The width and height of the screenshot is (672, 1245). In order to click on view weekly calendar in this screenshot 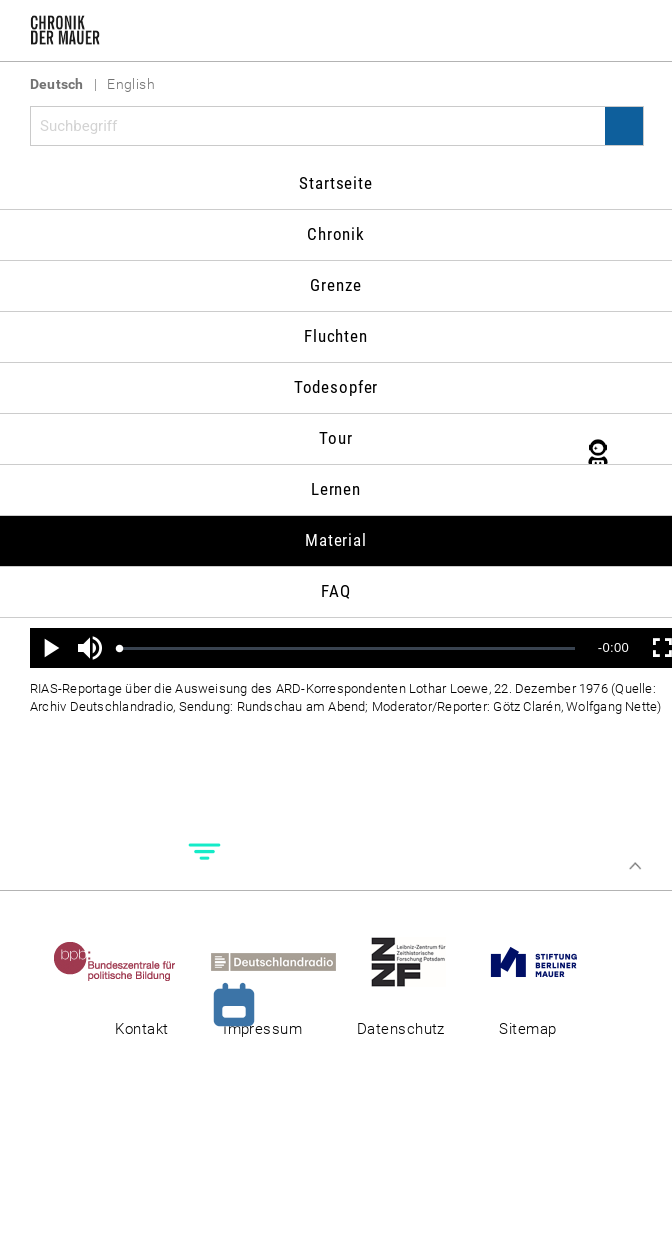, I will do `click(234, 1006)`.